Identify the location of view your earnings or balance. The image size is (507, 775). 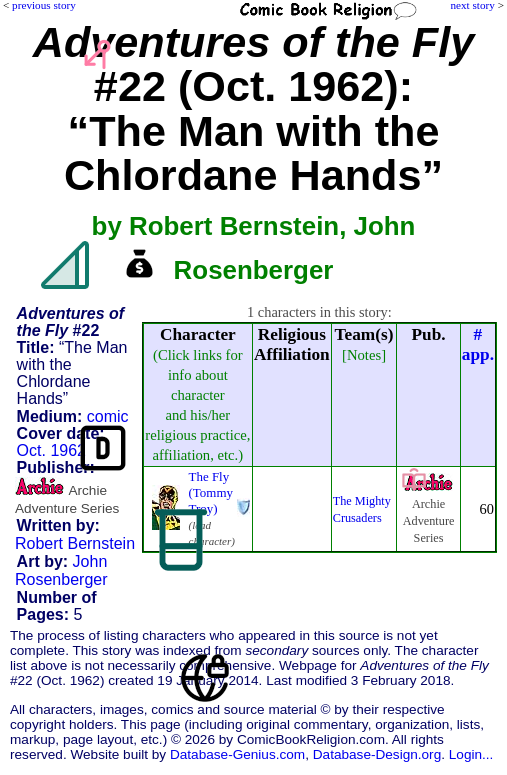
(139, 263).